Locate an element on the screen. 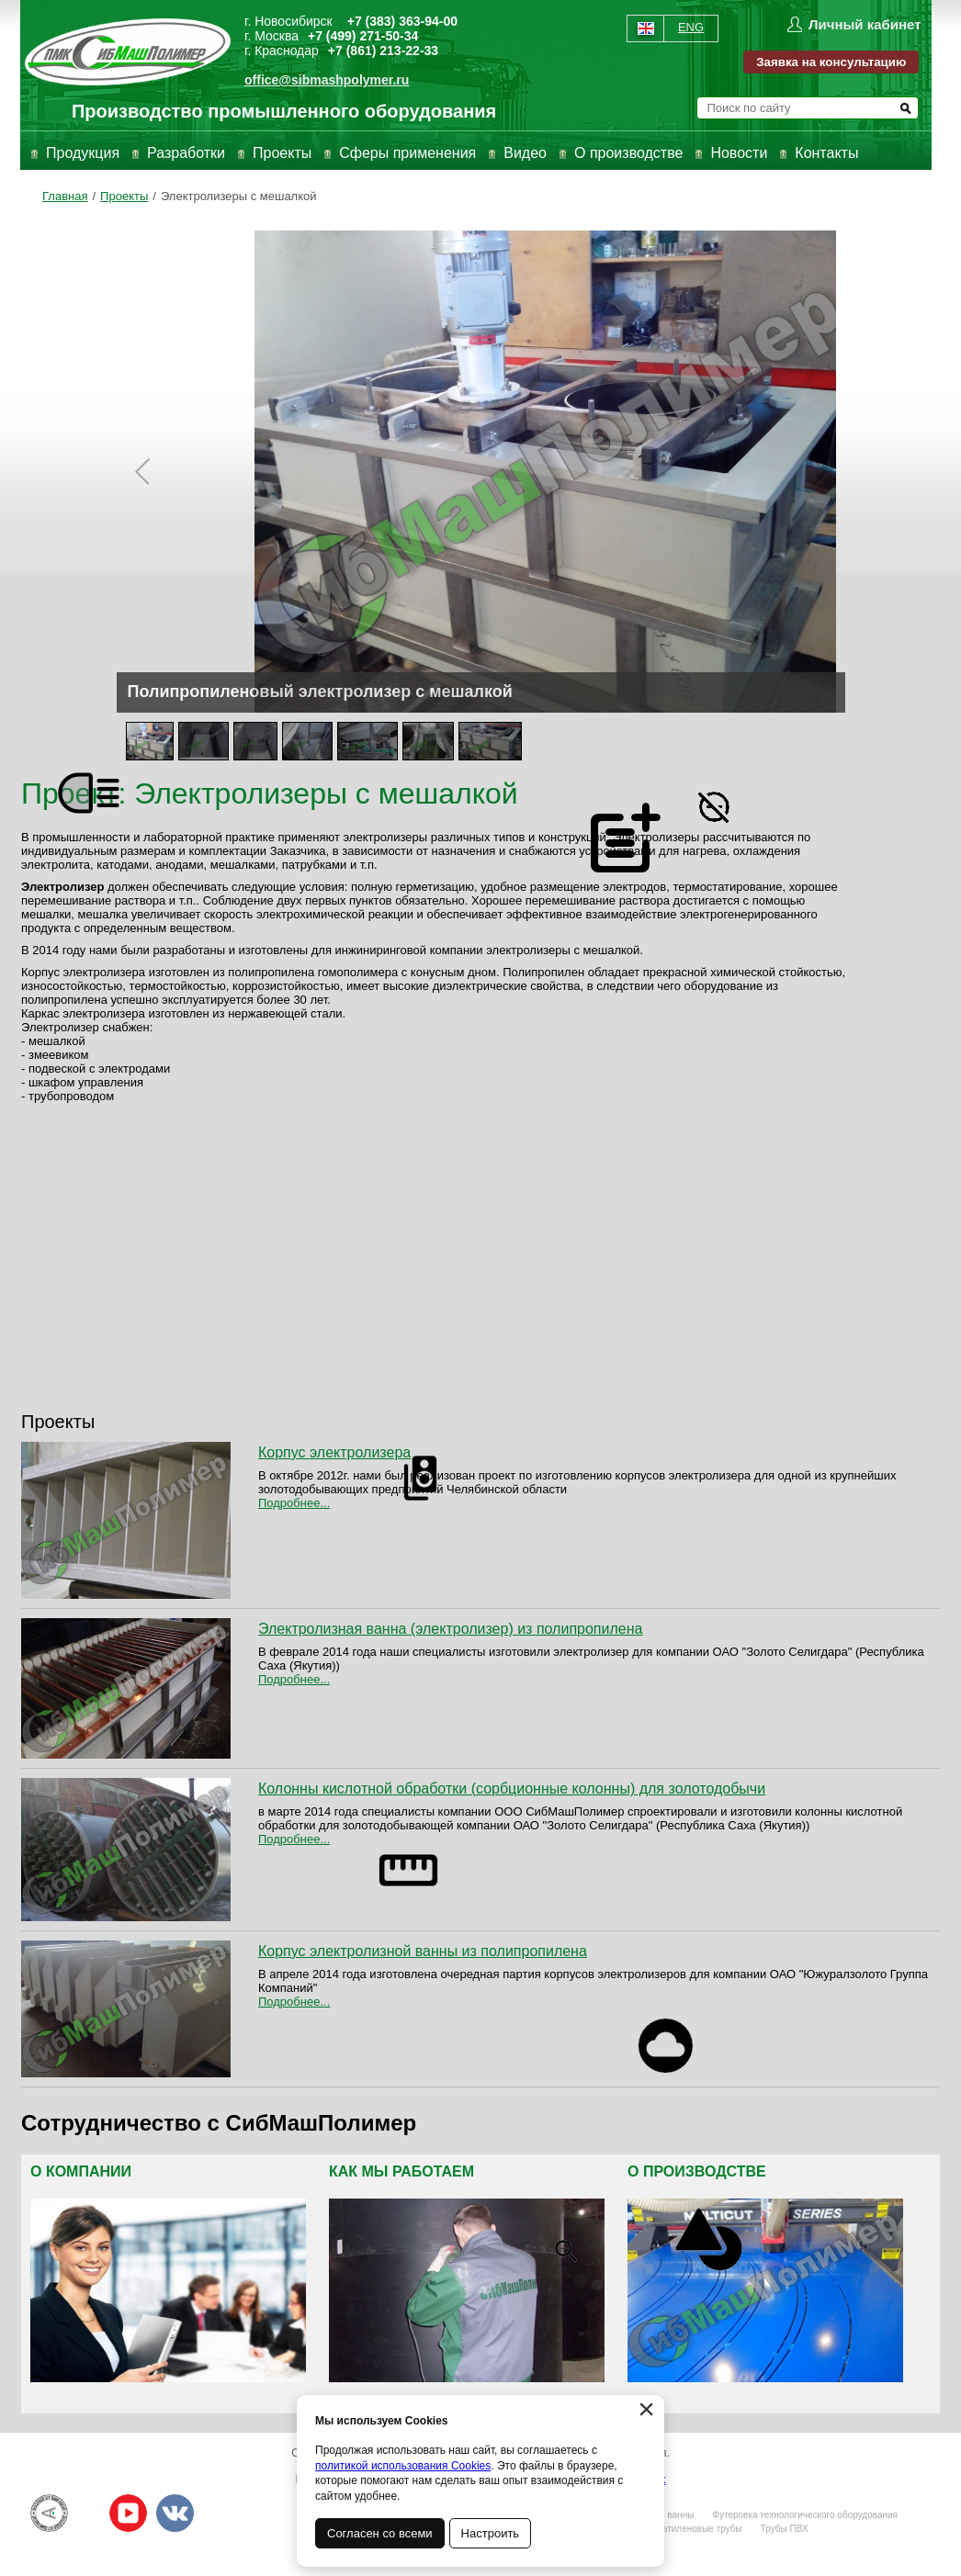 This screenshot has width=961, height=2576. access cloud storage is located at coordinates (665, 2045).